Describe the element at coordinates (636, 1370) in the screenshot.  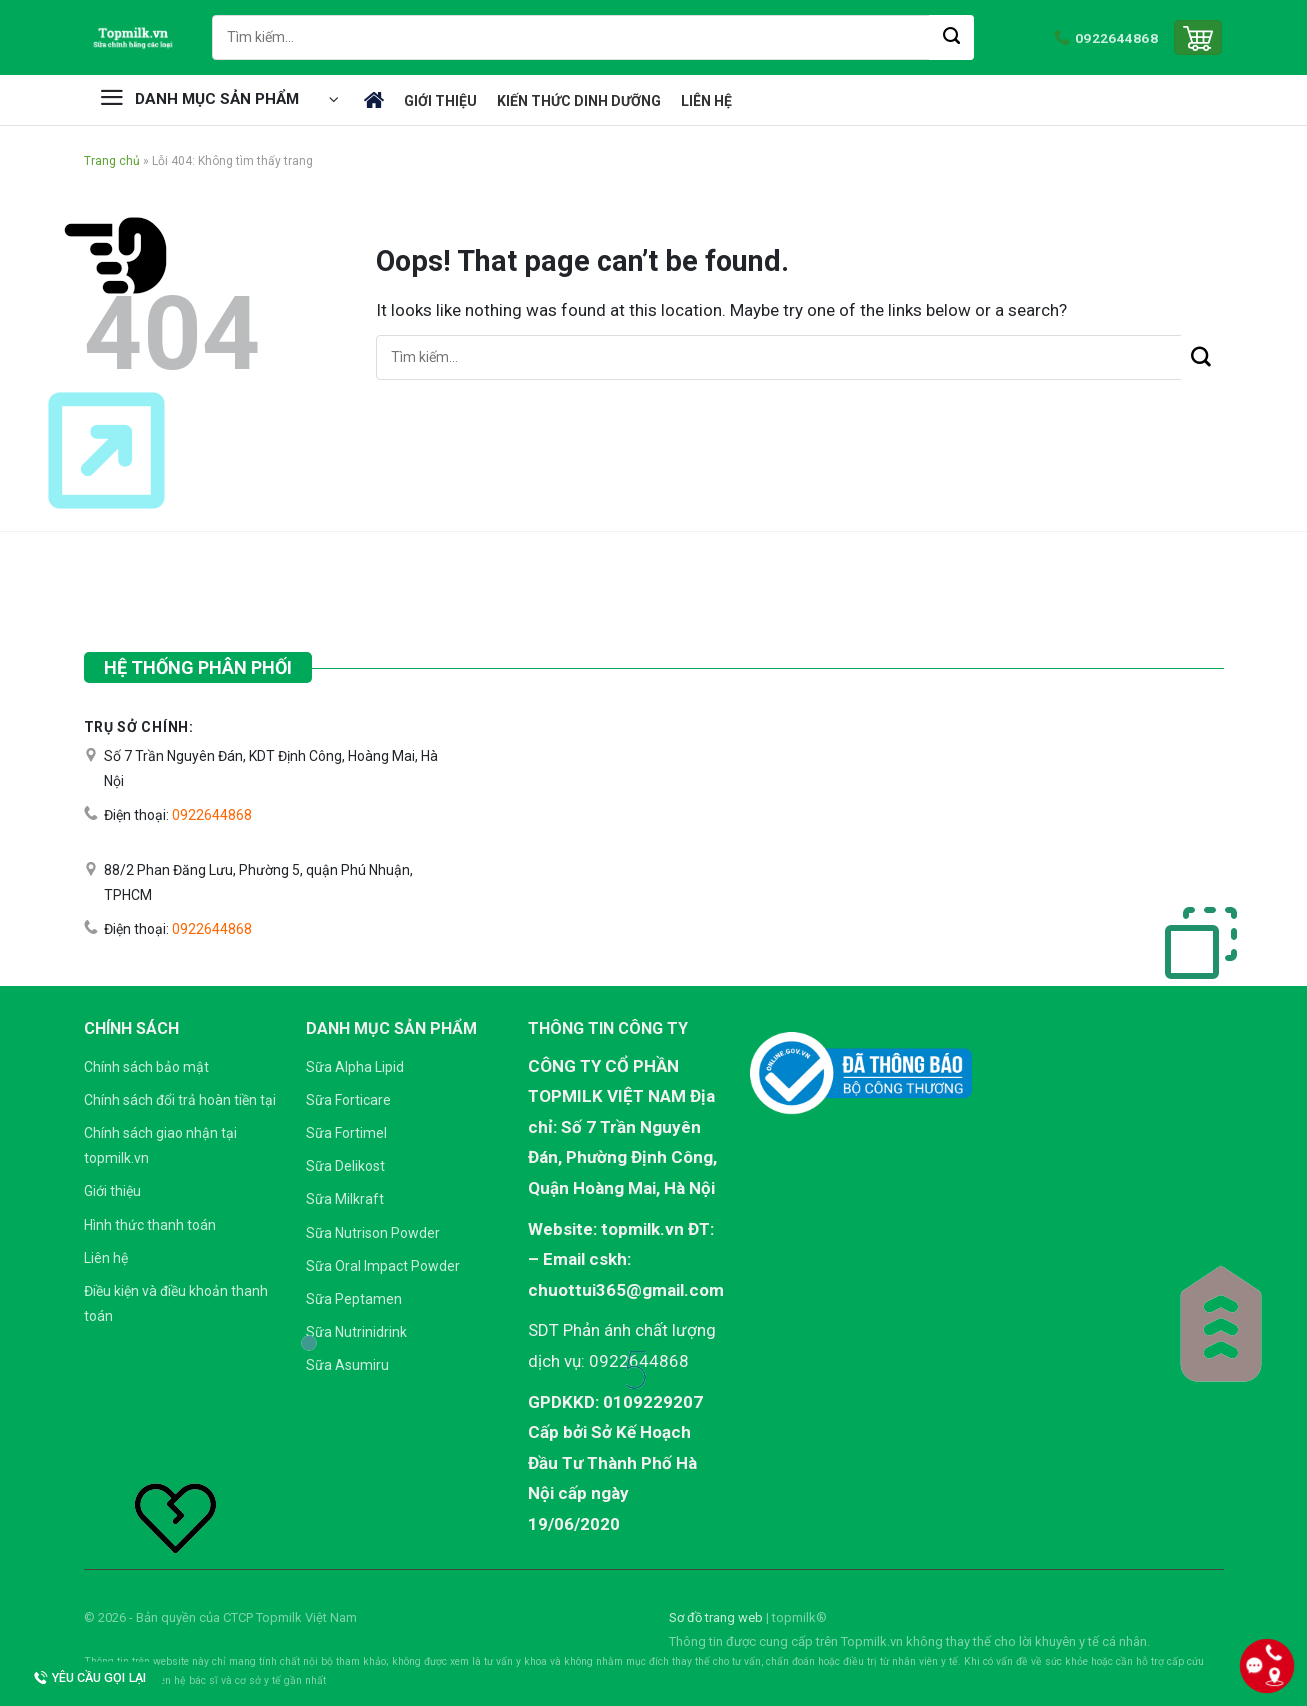
I see `indicates the number five in a list or sequence` at that location.